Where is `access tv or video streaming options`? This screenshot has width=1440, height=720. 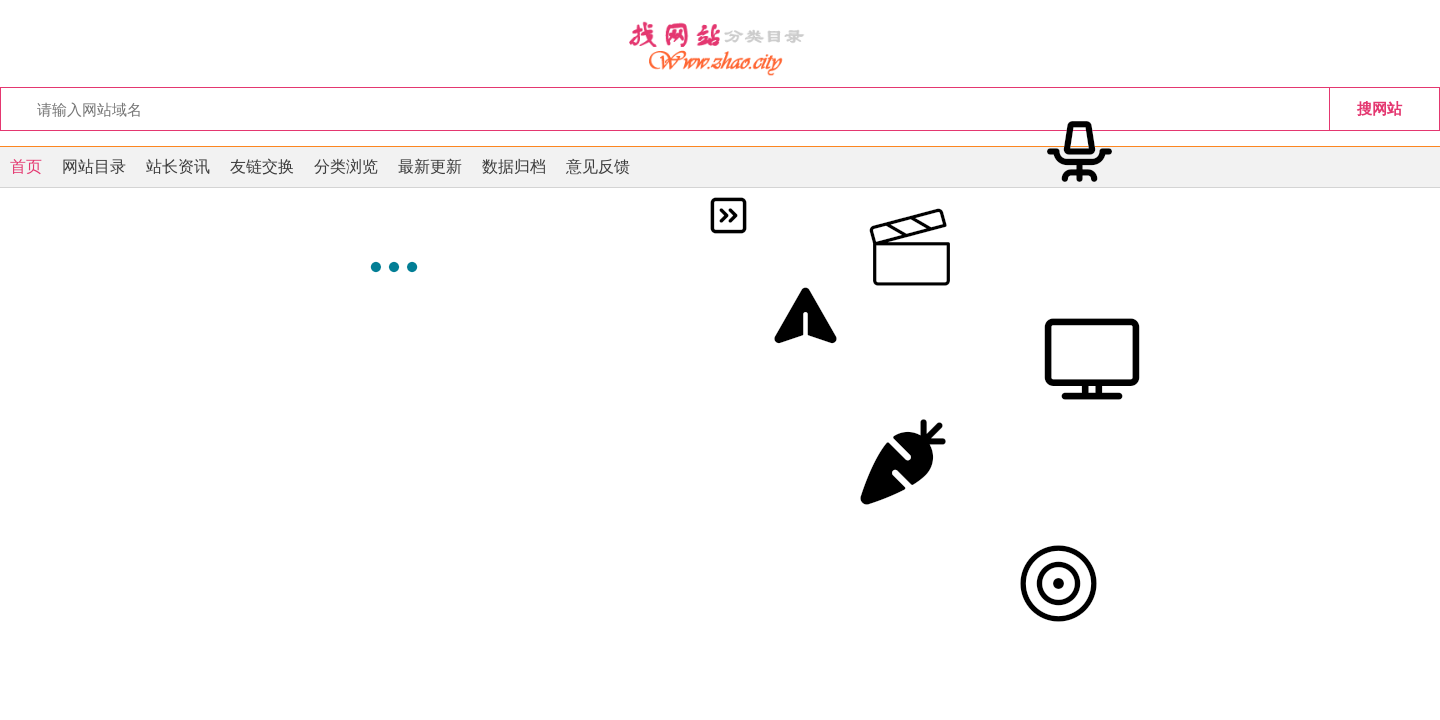 access tv or video streaming options is located at coordinates (1092, 359).